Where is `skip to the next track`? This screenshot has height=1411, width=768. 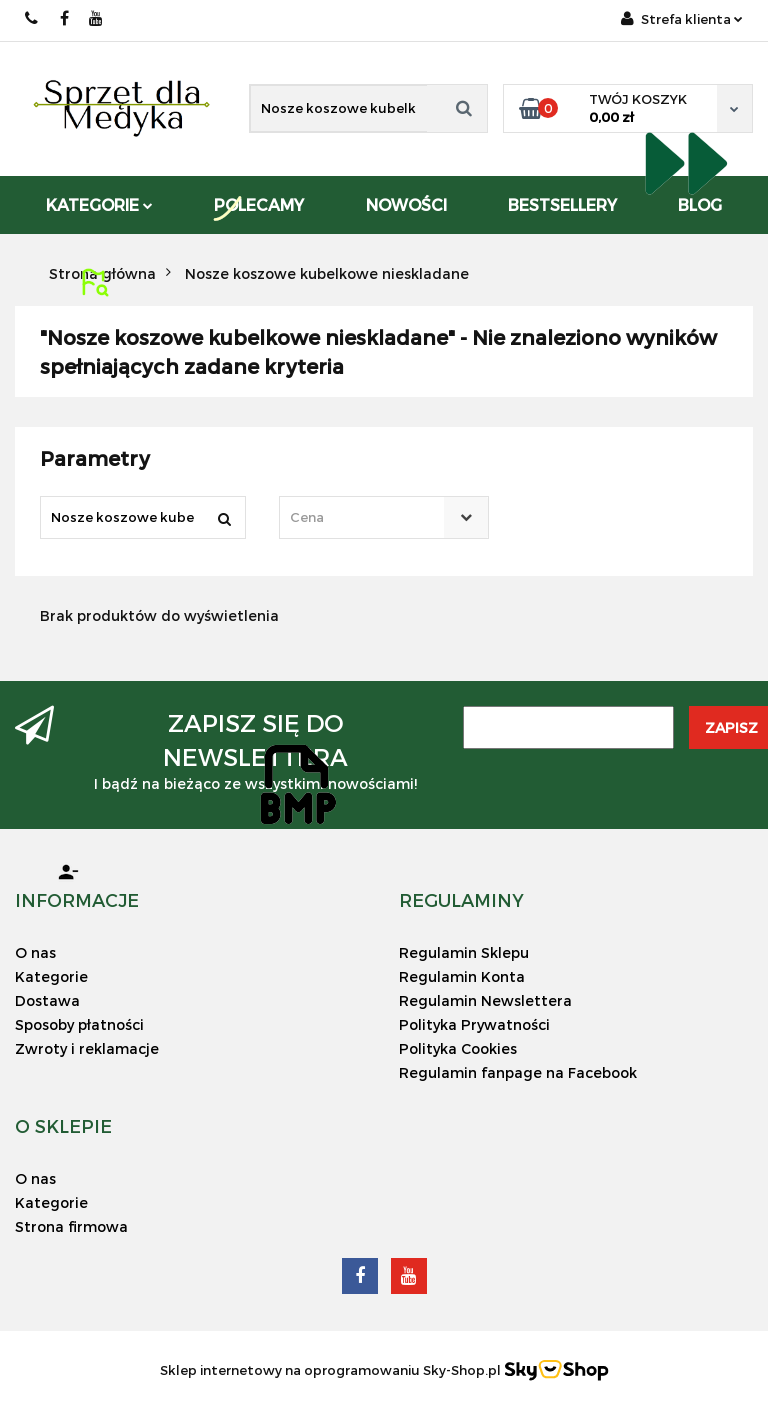 skip to the next track is located at coordinates (684, 163).